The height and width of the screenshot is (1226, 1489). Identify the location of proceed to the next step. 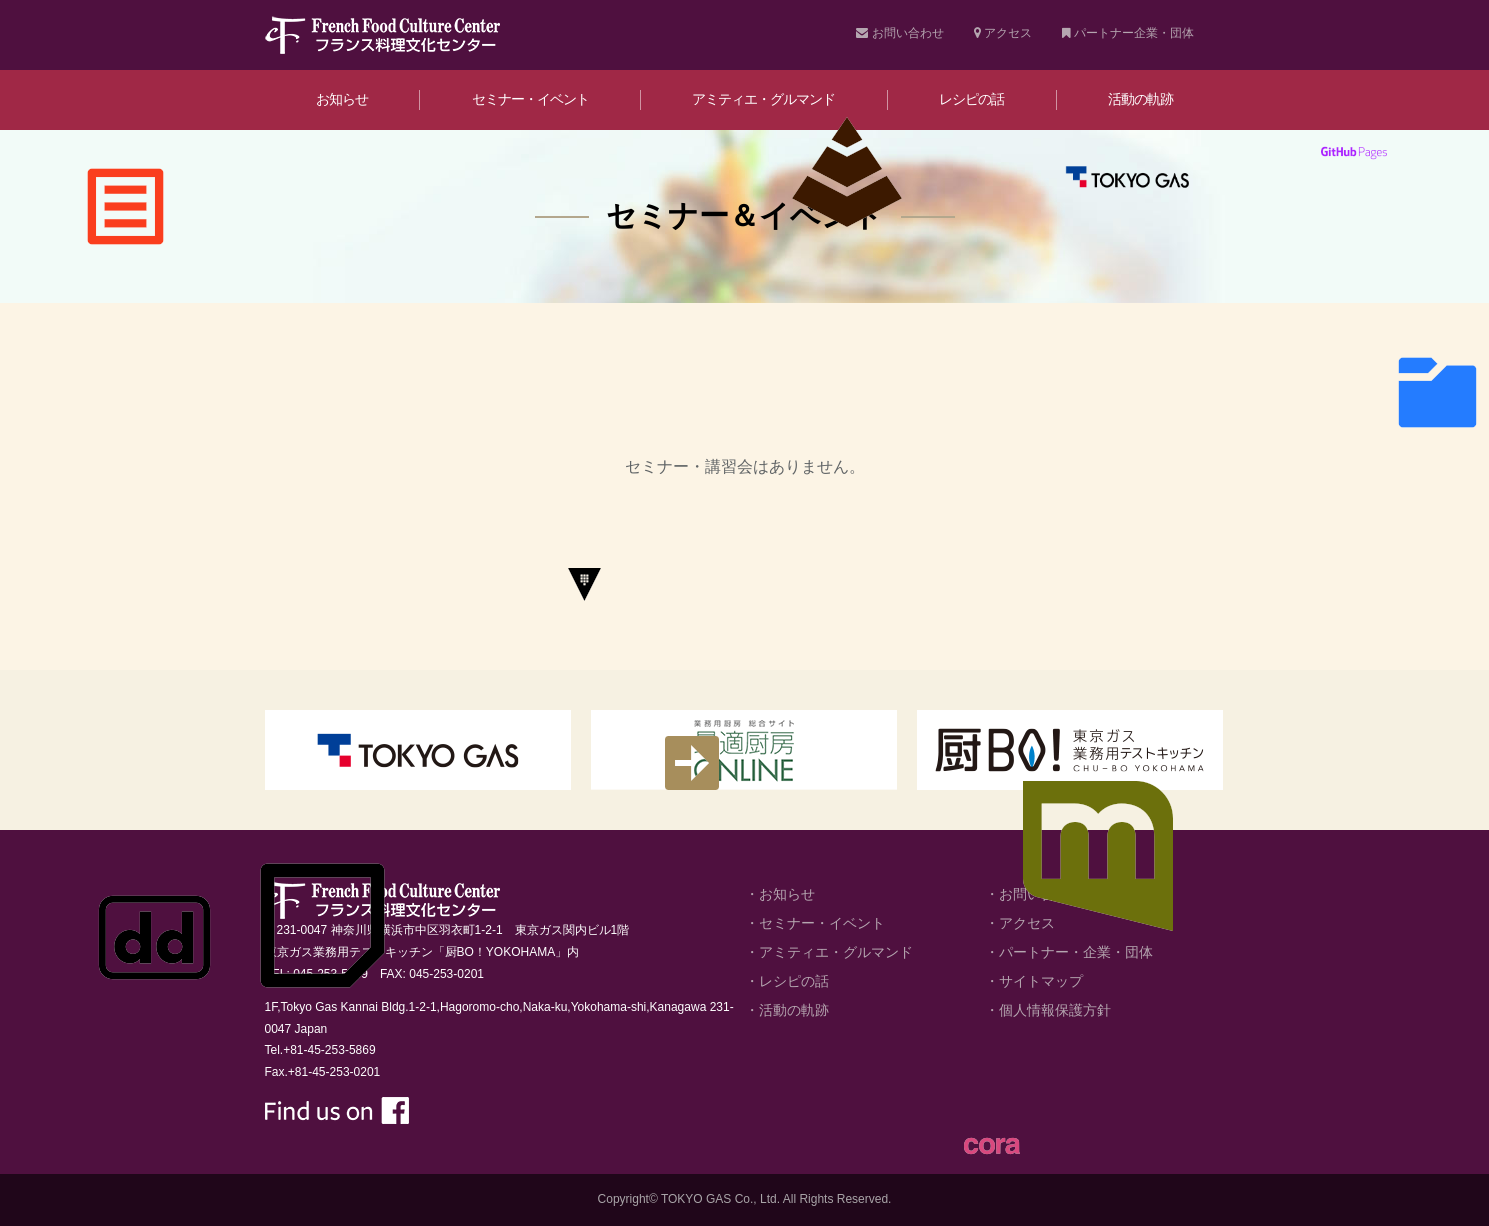
(692, 763).